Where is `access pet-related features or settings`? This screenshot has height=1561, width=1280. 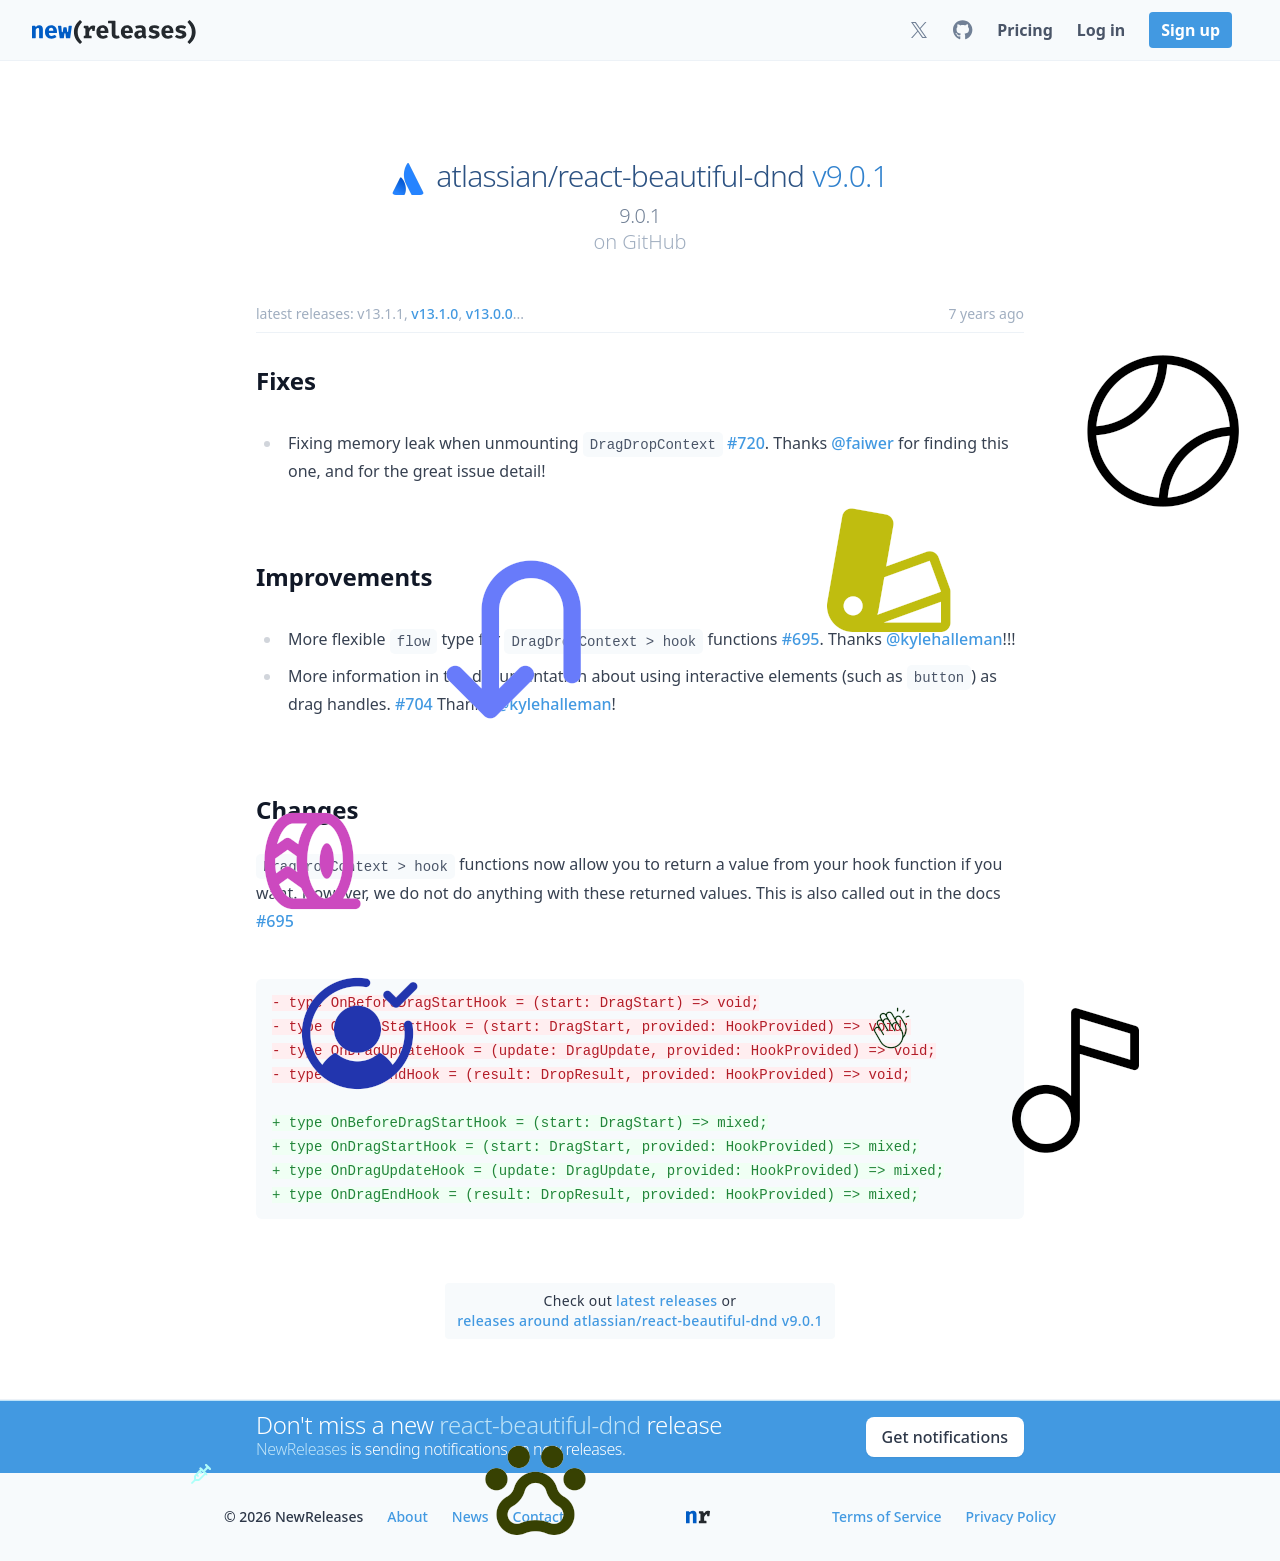
access pet-related features or settings is located at coordinates (535, 1488).